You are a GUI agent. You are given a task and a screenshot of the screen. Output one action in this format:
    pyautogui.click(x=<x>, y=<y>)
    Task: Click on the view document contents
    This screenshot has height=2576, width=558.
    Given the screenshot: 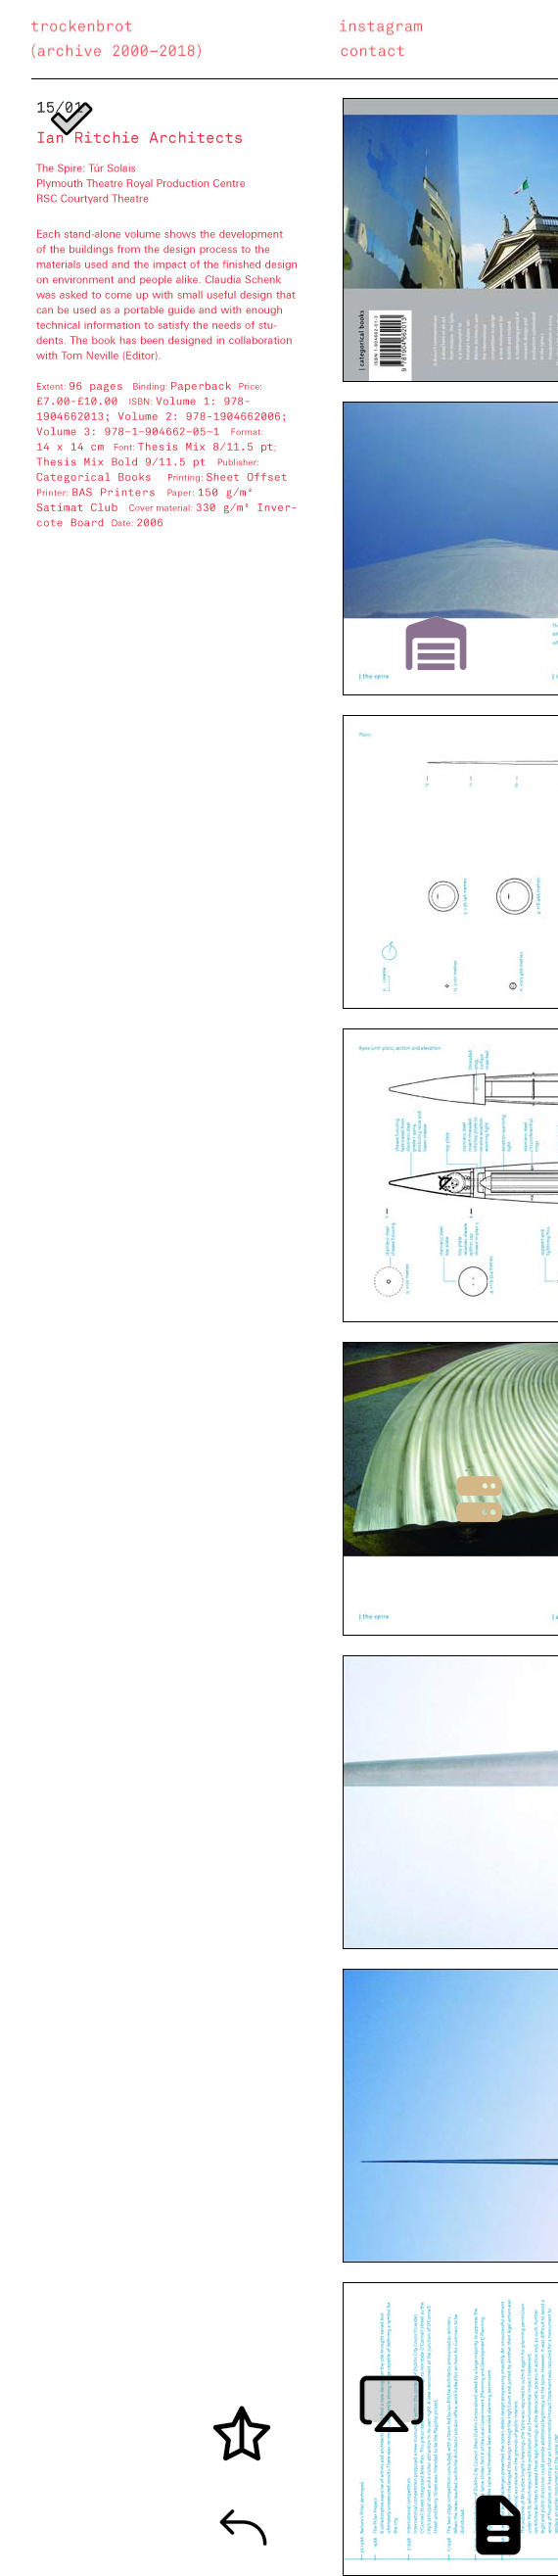 What is the action you would take?
    pyautogui.click(x=498, y=2525)
    